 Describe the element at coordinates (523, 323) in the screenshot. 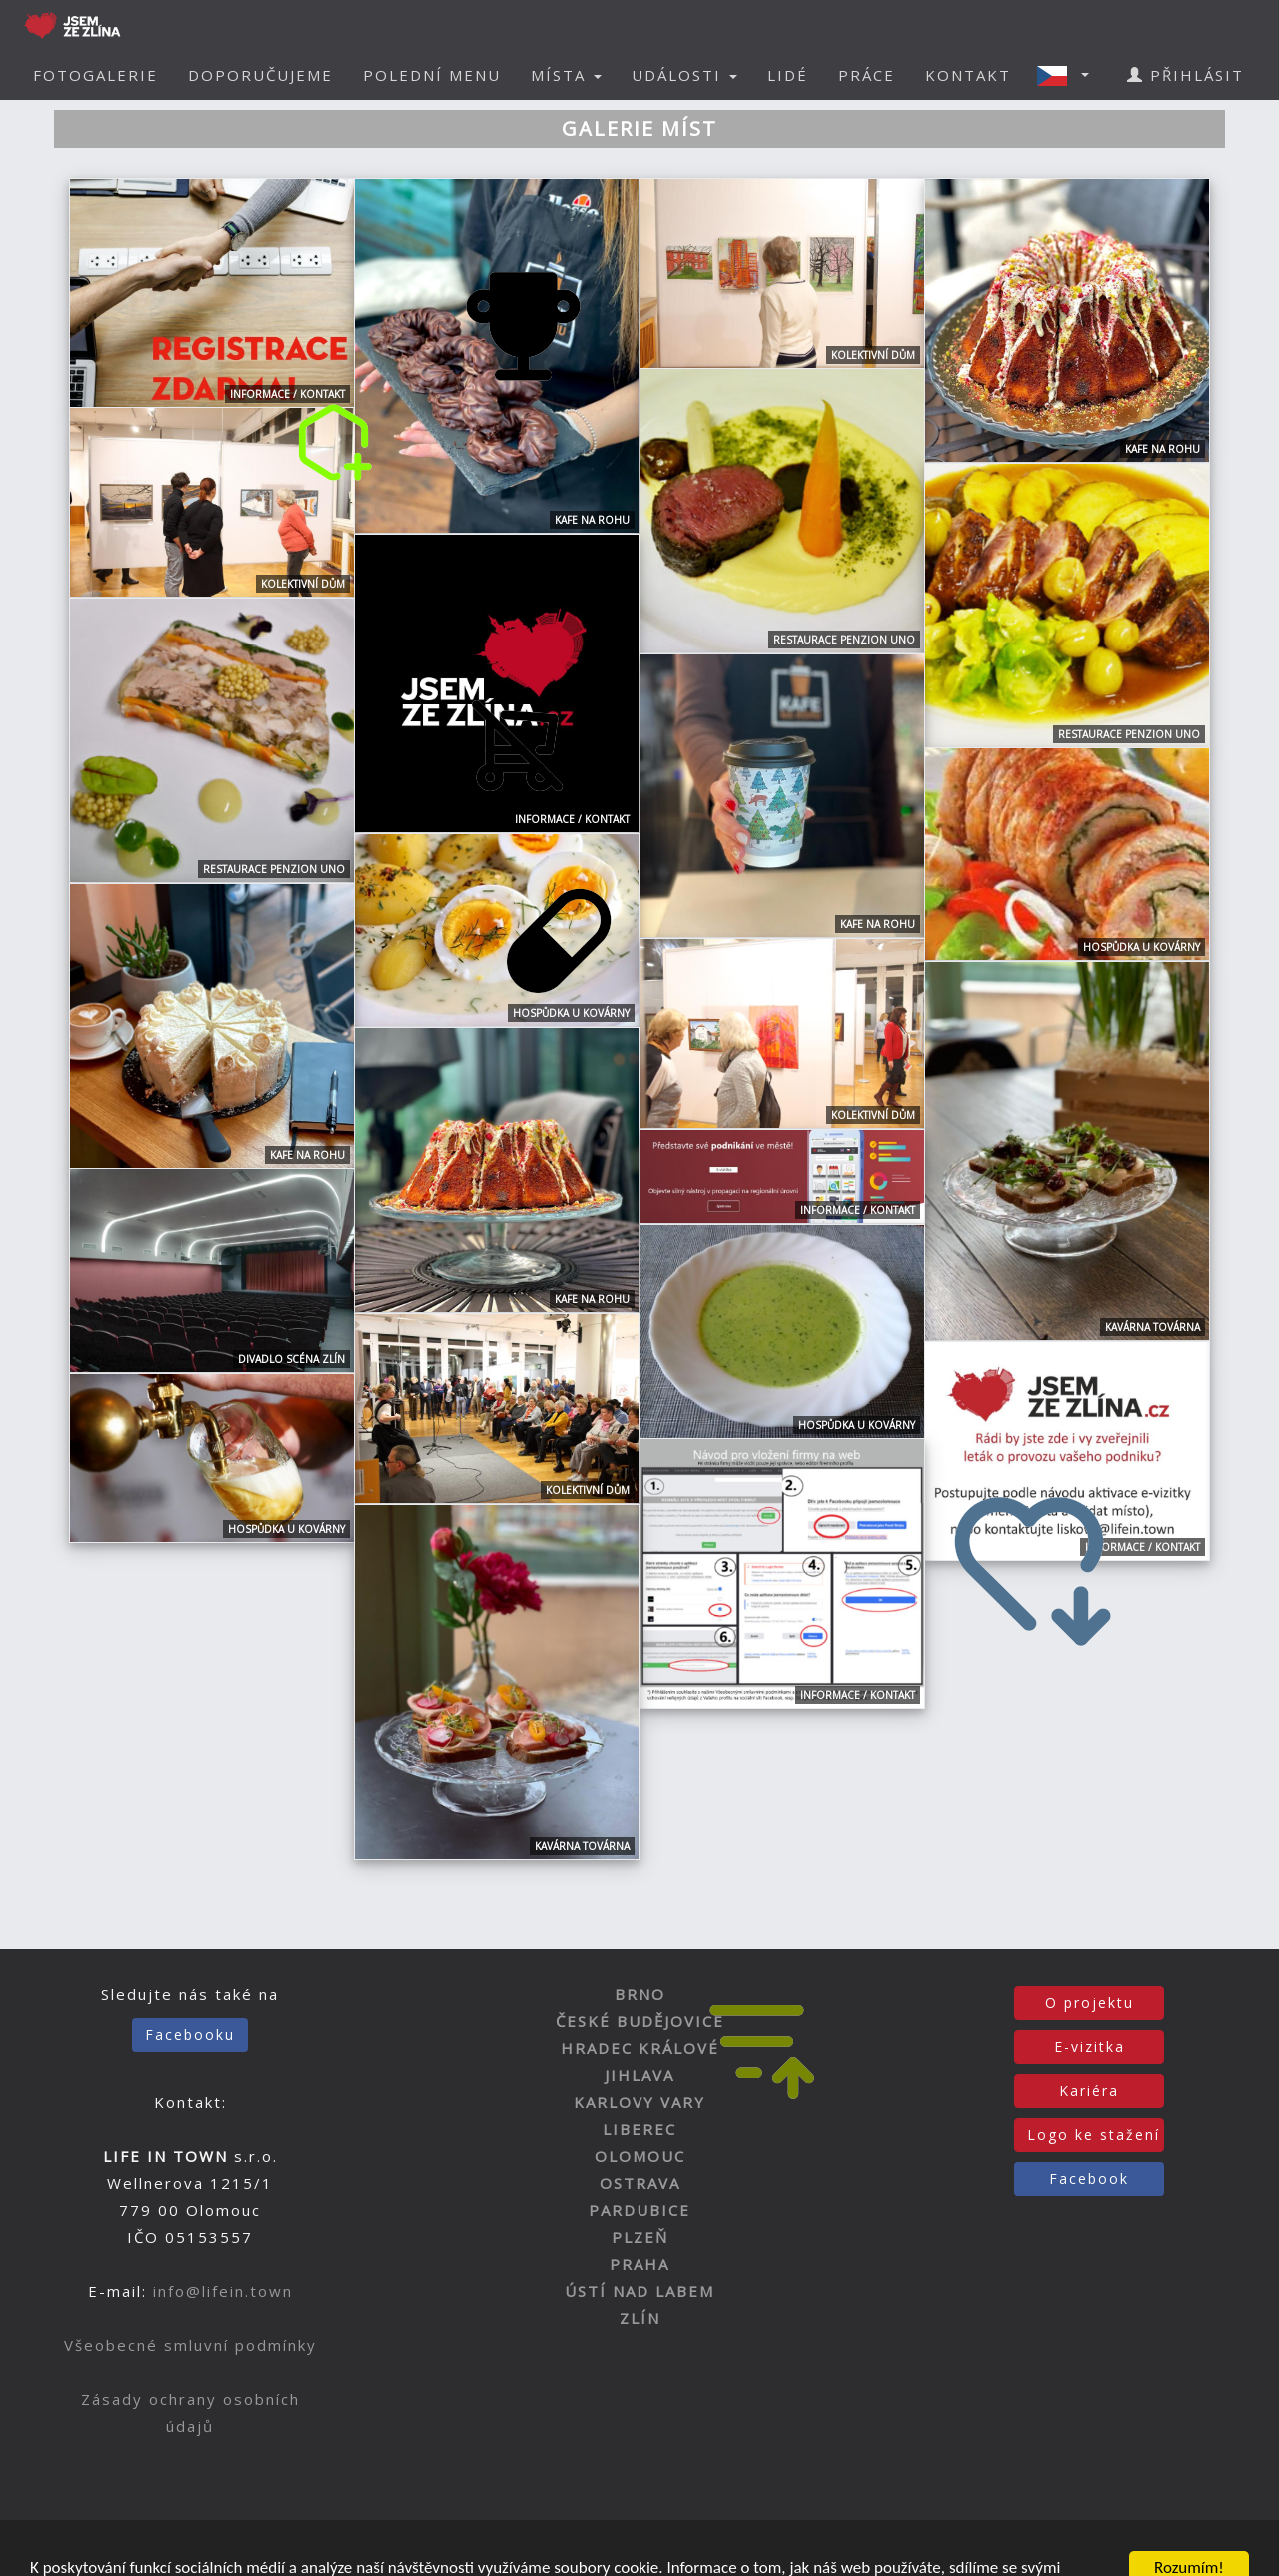

I see `view achievements or awards` at that location.